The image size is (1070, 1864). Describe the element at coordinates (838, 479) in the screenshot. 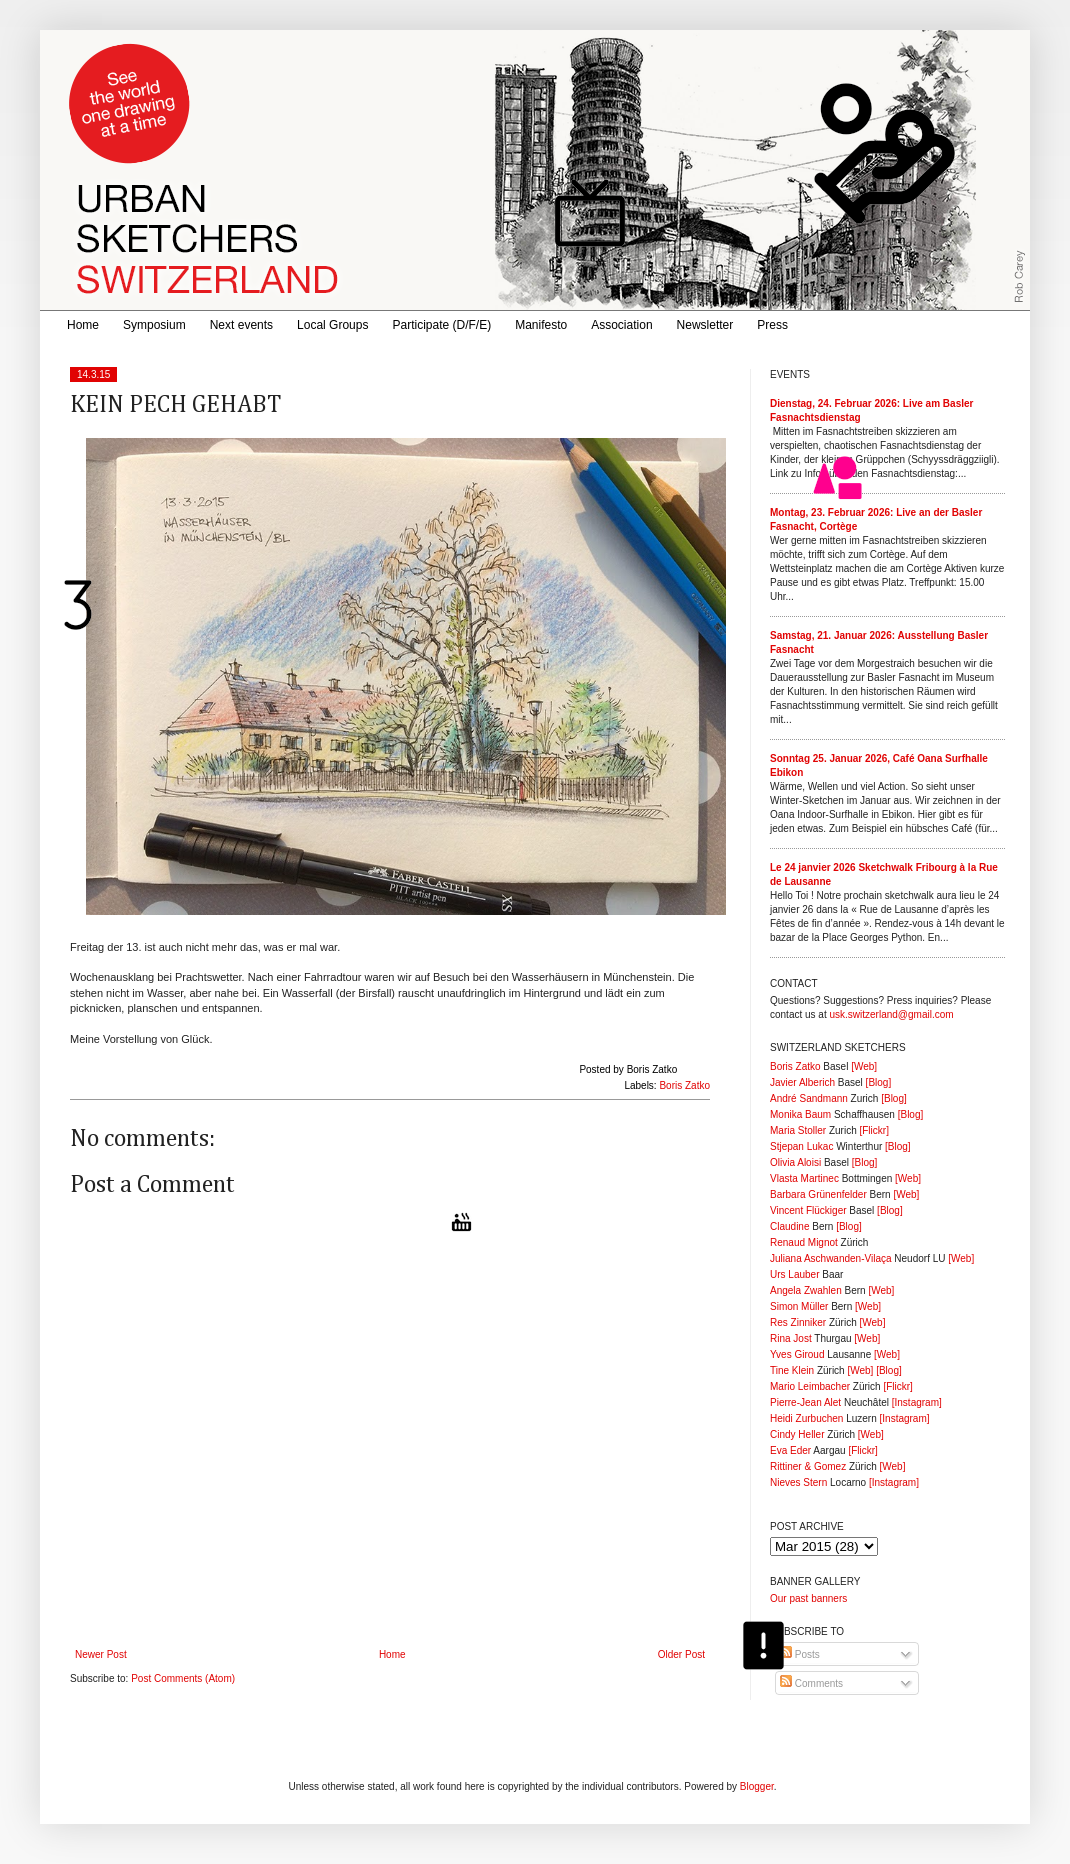

I see `access shape tools or drawing options` at that location.